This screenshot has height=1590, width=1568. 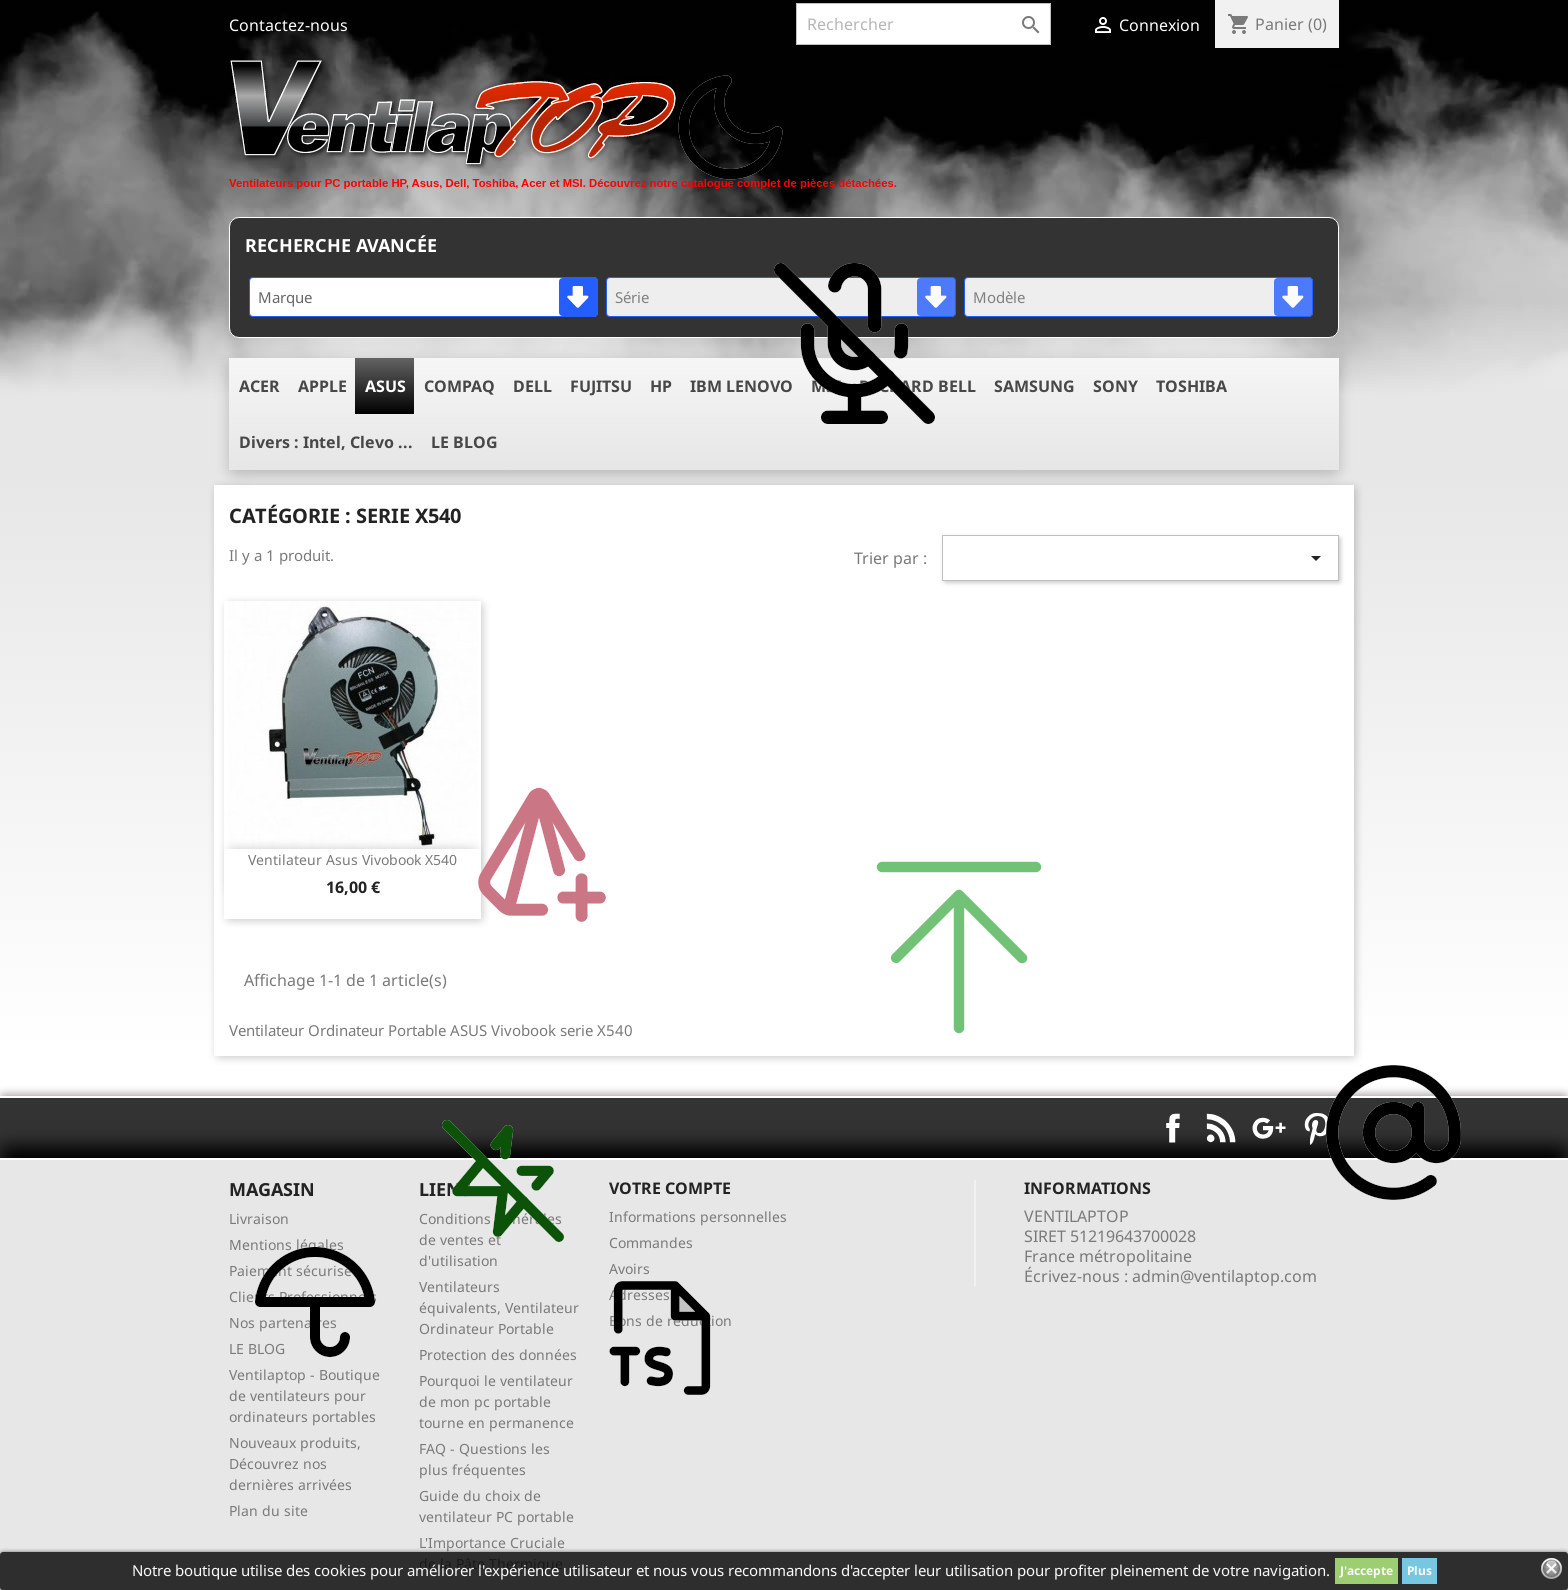 I want to click on upload a file or content, so click(x=959, y=944).